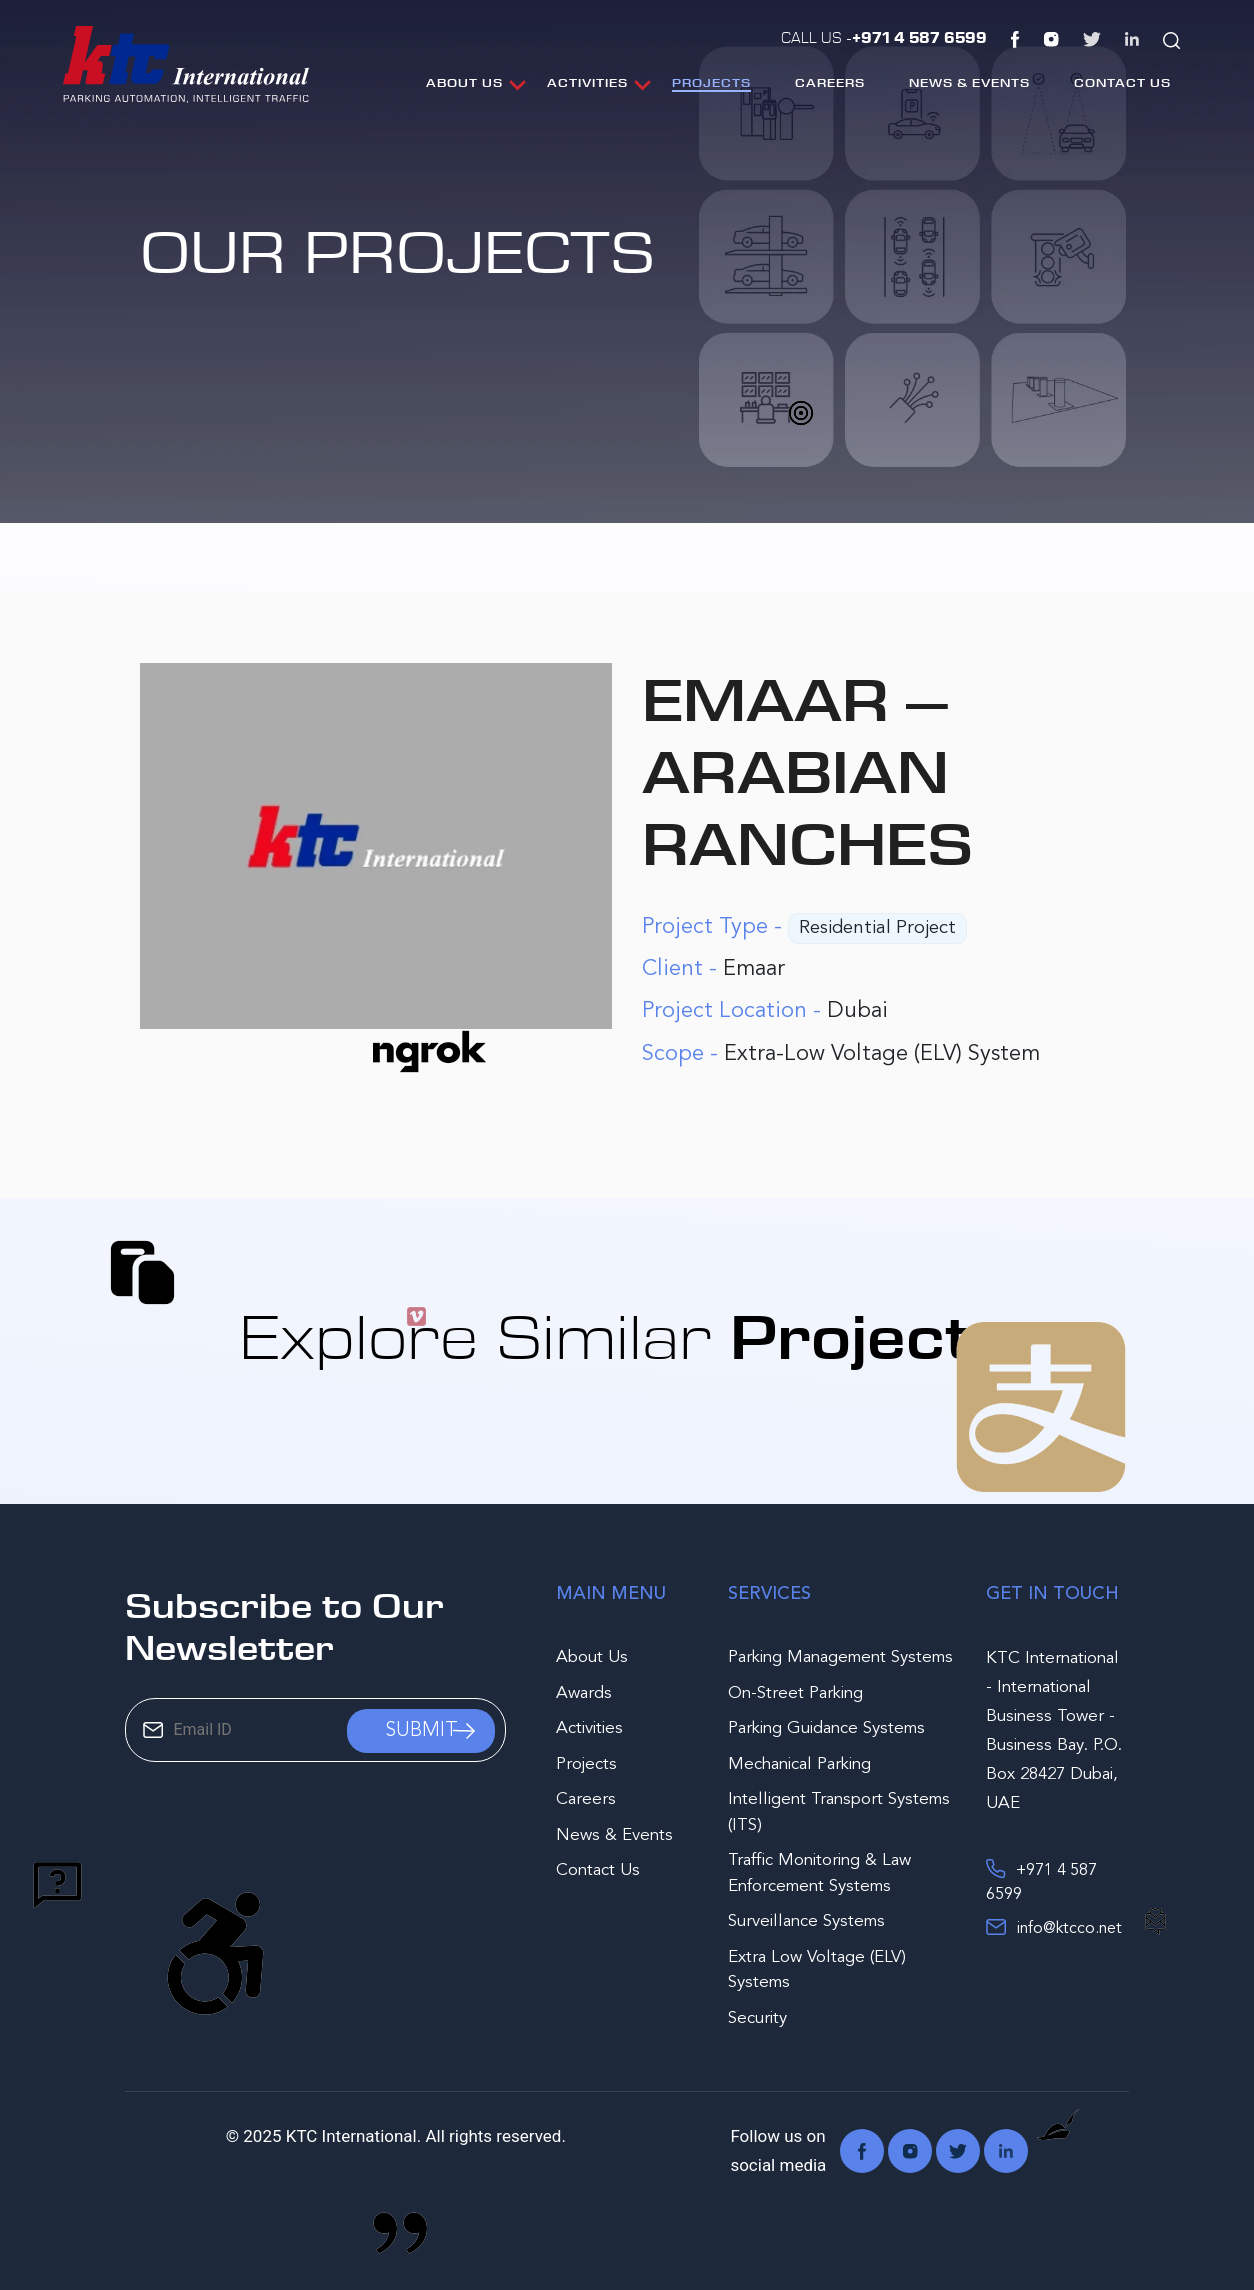 Image resolution: width=1254 pixels, height=2290 pixels. Describe the element at coordinates (1058, 2124) in the screenshot. I see `pied piper brand logo` at that location.